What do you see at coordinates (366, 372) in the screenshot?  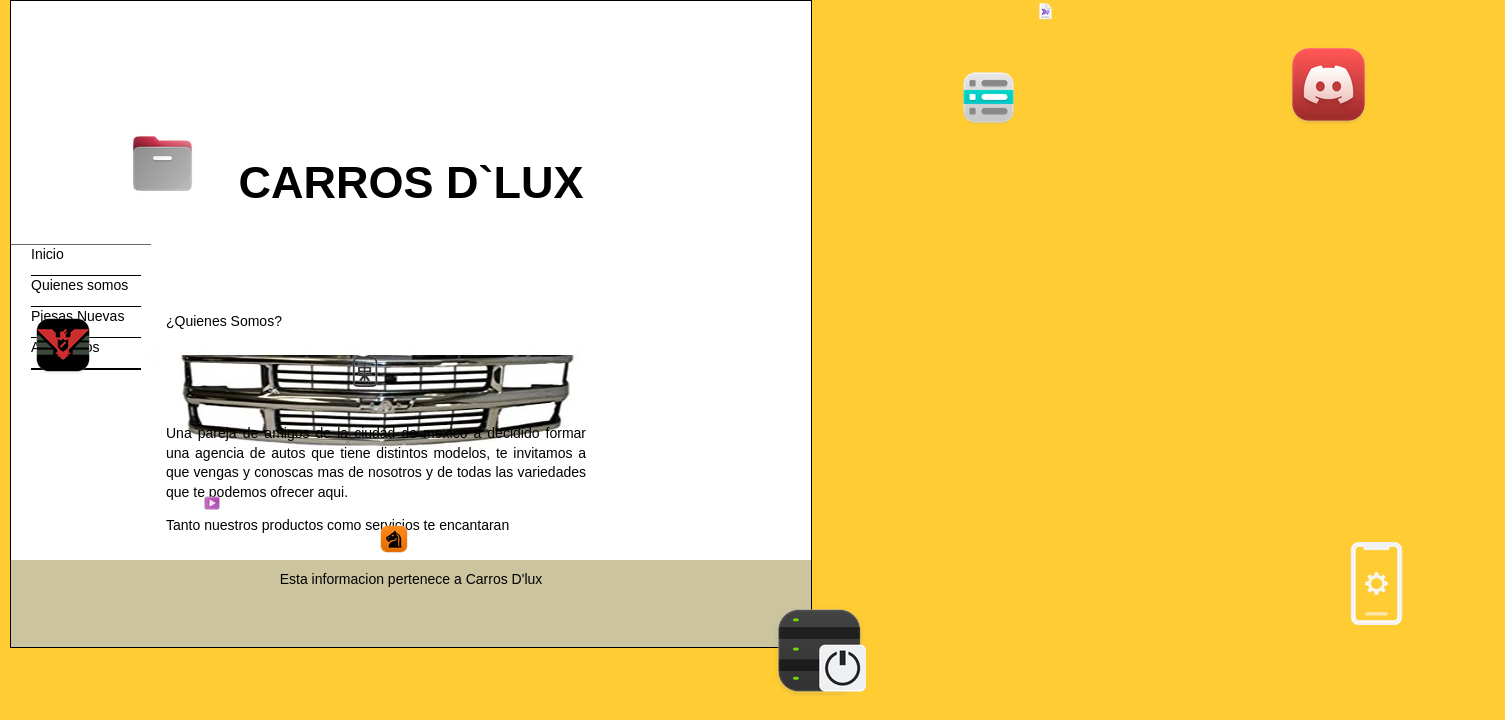 I see `launch gnome mahjongg tile matching game` at bounding box center [366, 372].